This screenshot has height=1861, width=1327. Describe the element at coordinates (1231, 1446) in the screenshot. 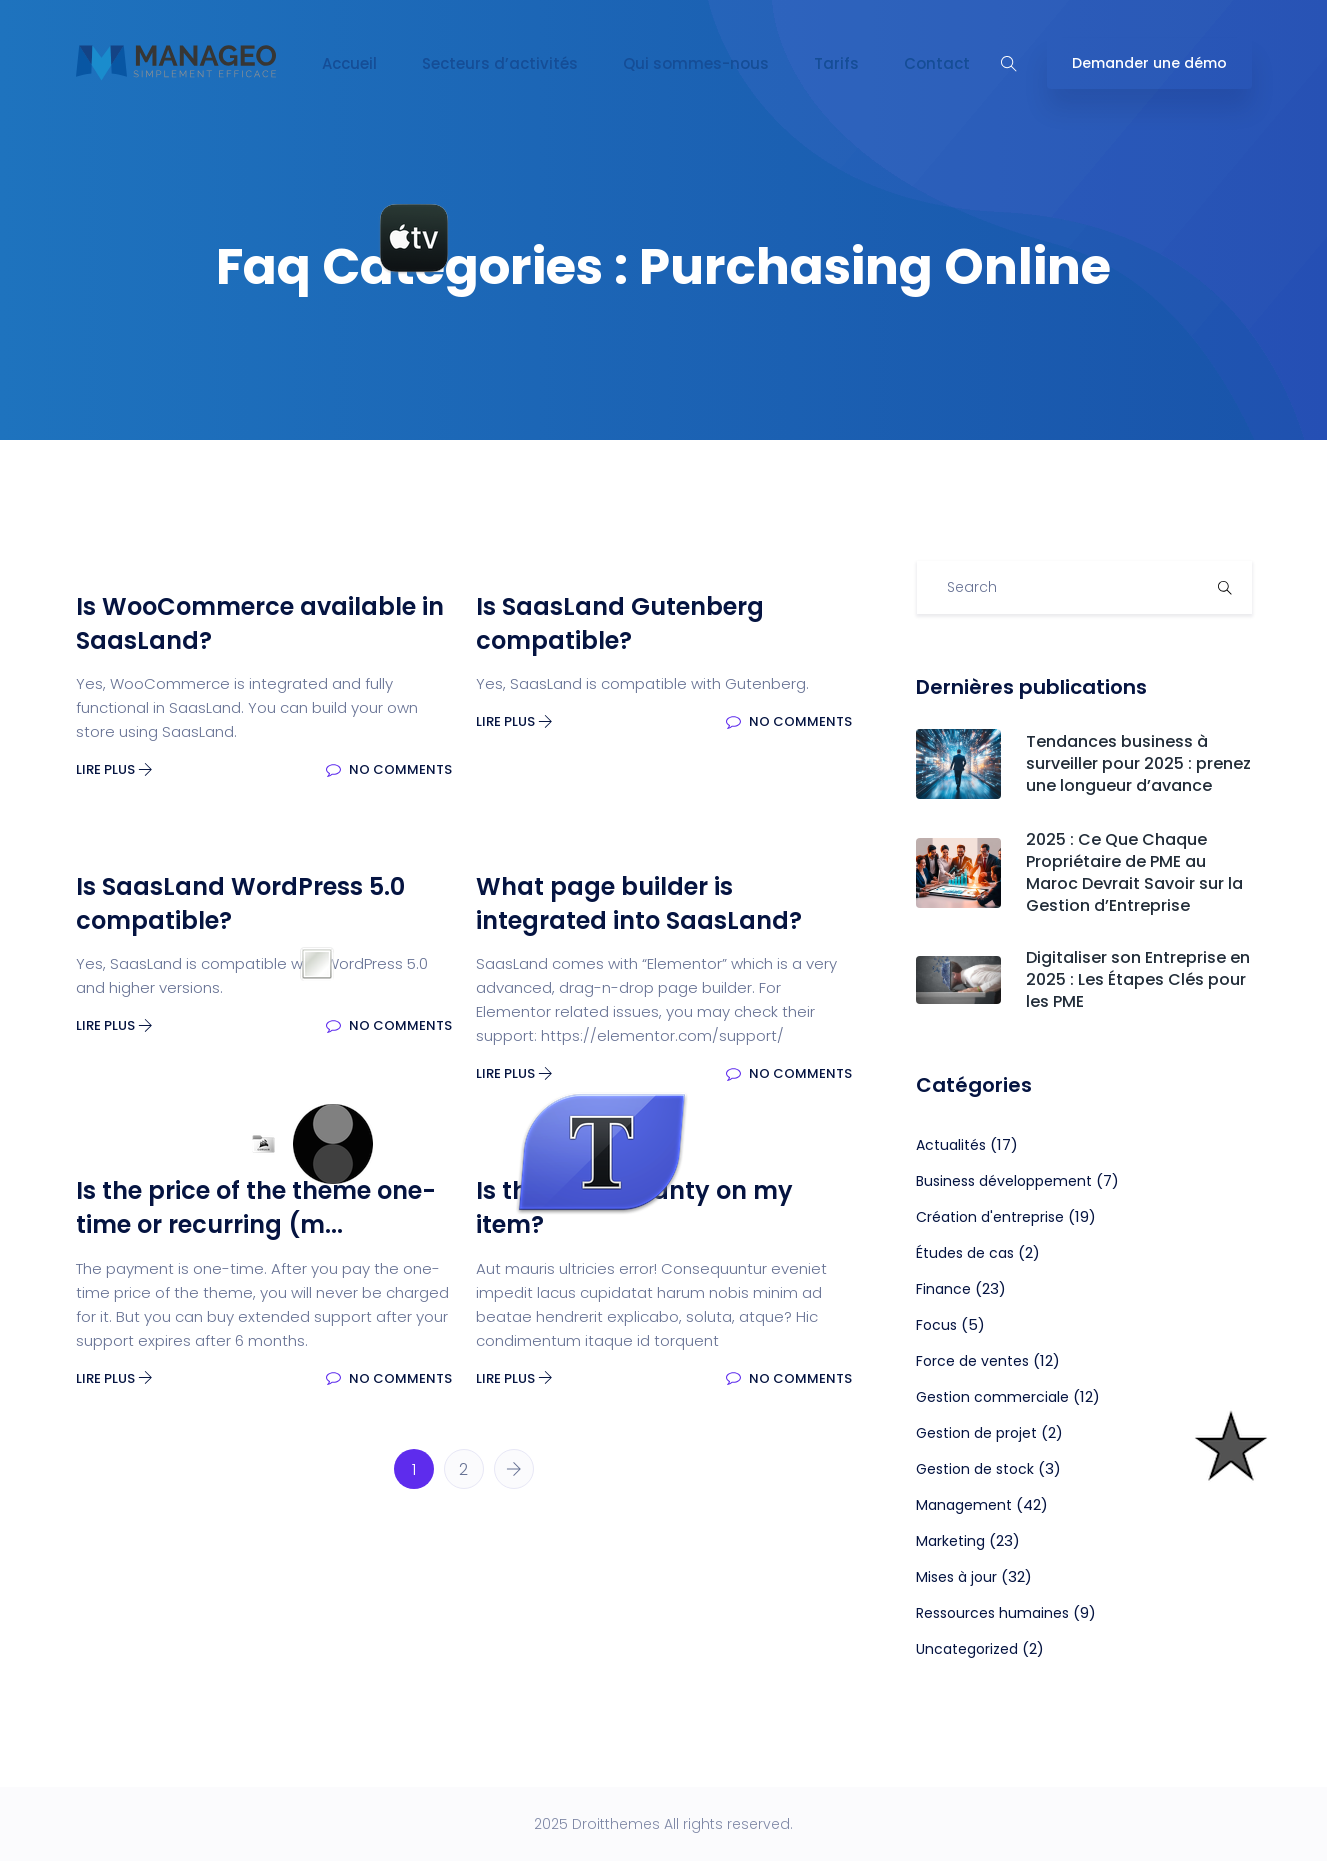

I see `view VIP or important contacts in mail` at that location.